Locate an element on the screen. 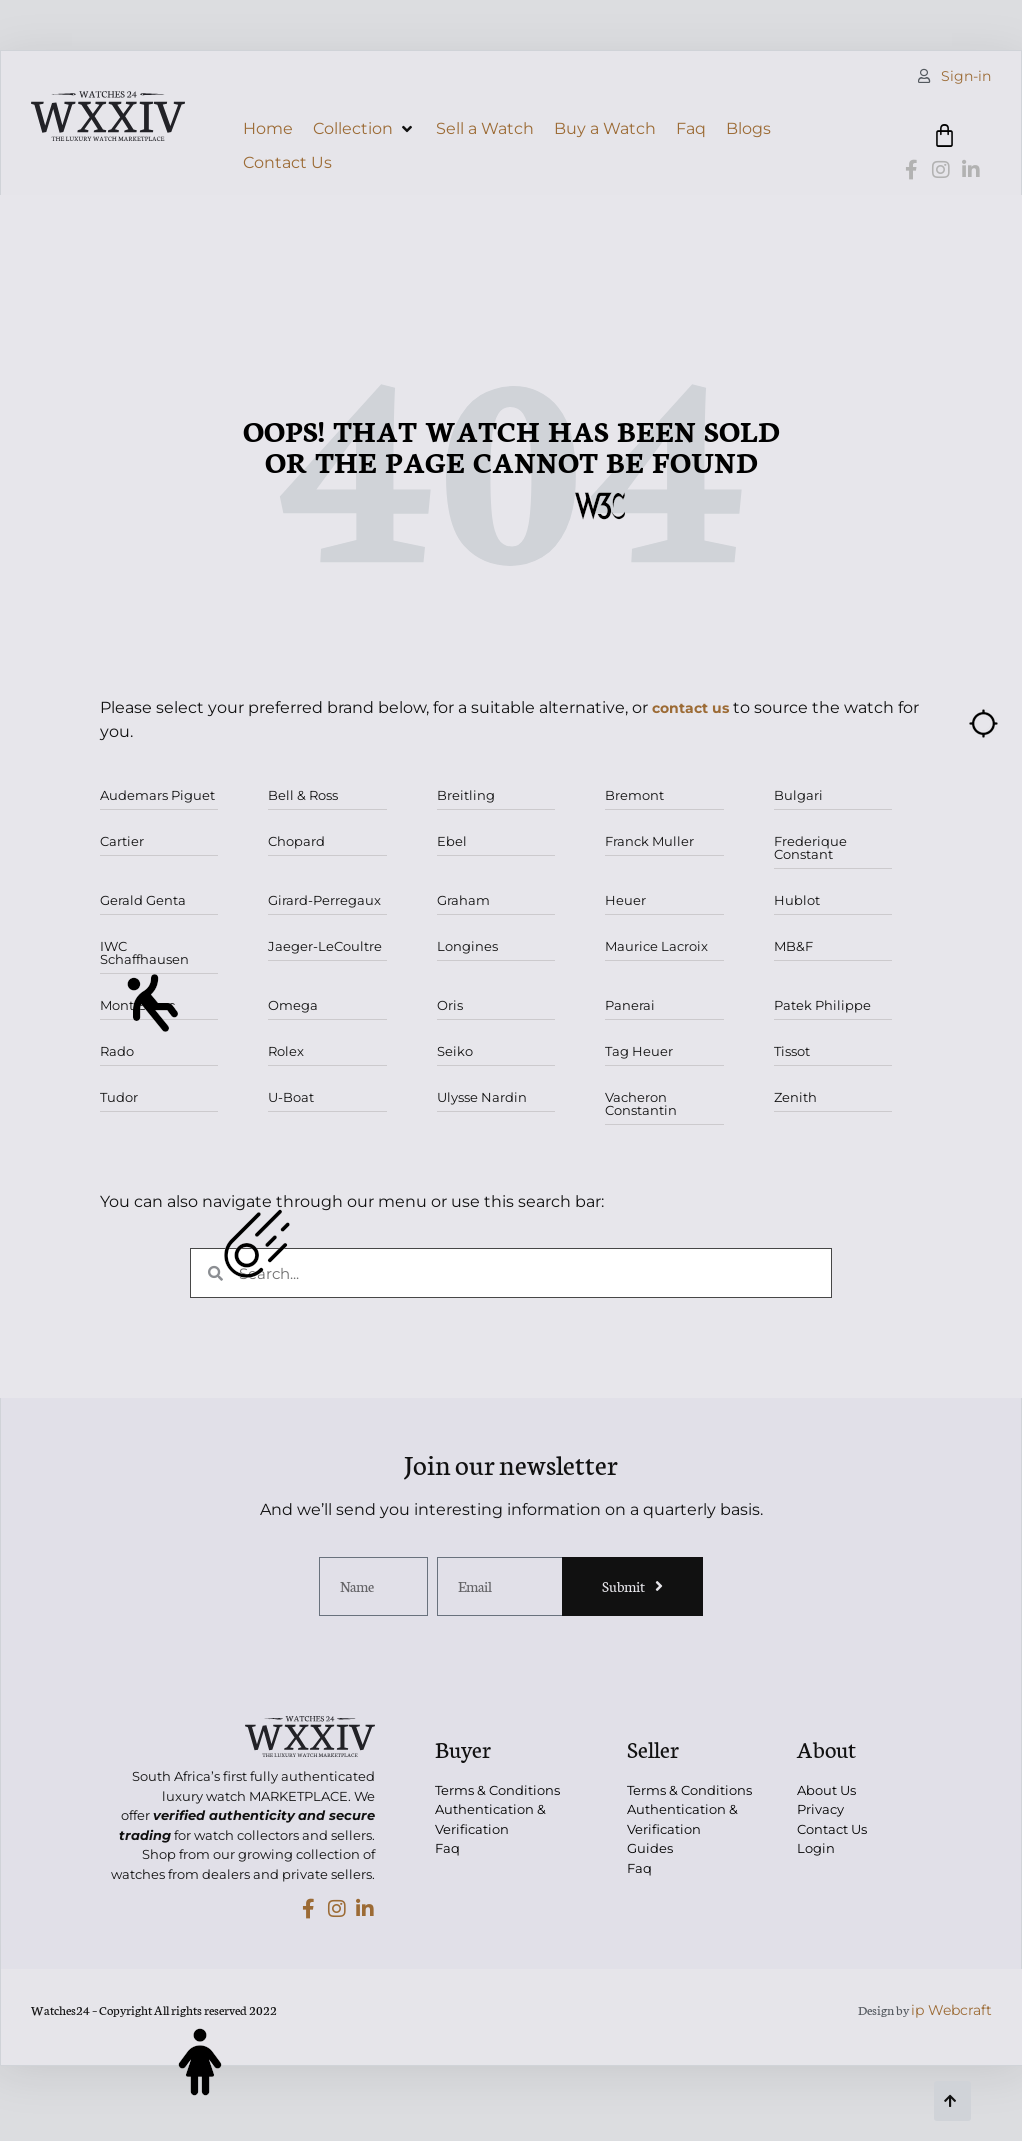 Image resolution: width=1022 pixels, height=2141 pixels. GPS signal not yet acquired is located at coordinates (983, 723).